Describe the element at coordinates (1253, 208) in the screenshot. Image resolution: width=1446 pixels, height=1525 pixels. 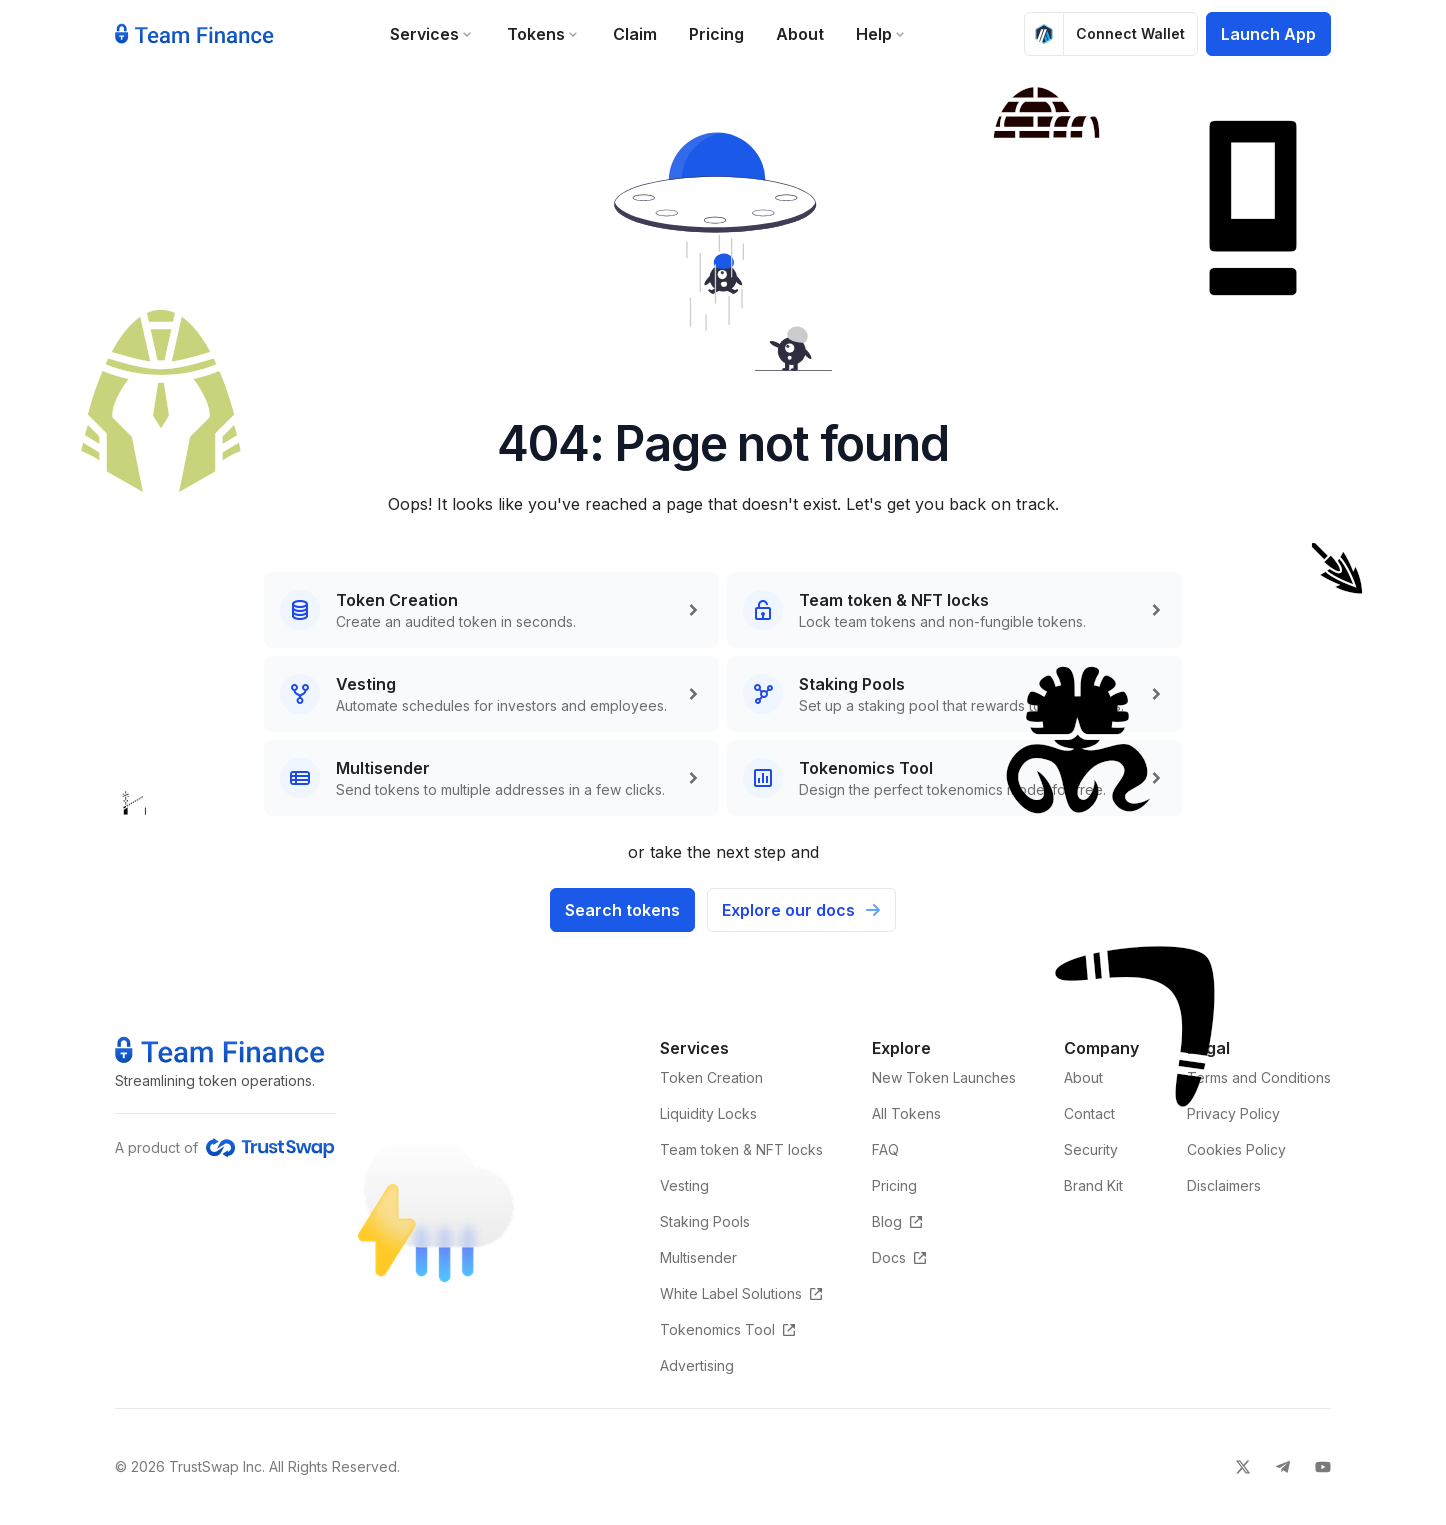
I see `select shotgun weapon` at that location.